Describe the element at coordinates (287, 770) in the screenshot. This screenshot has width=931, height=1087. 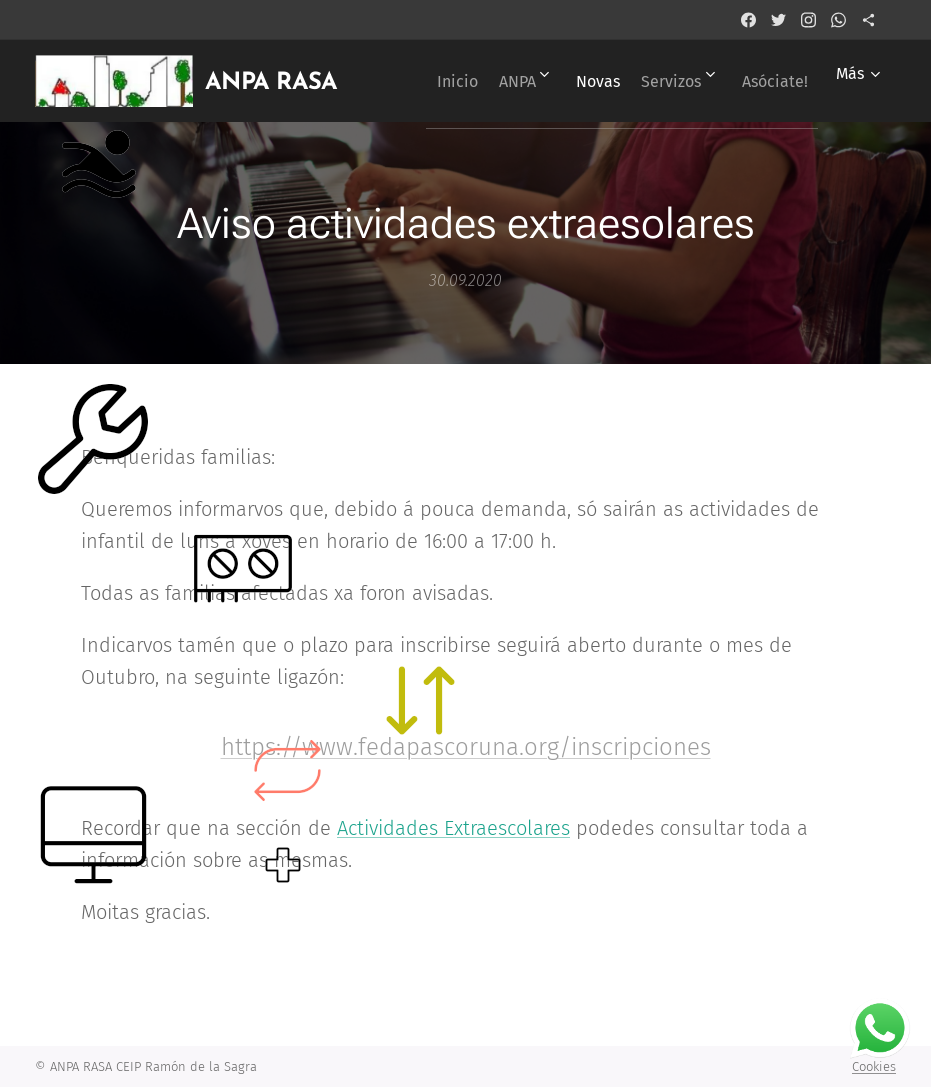
I see `toggle repeat mode for media playback` at that location.